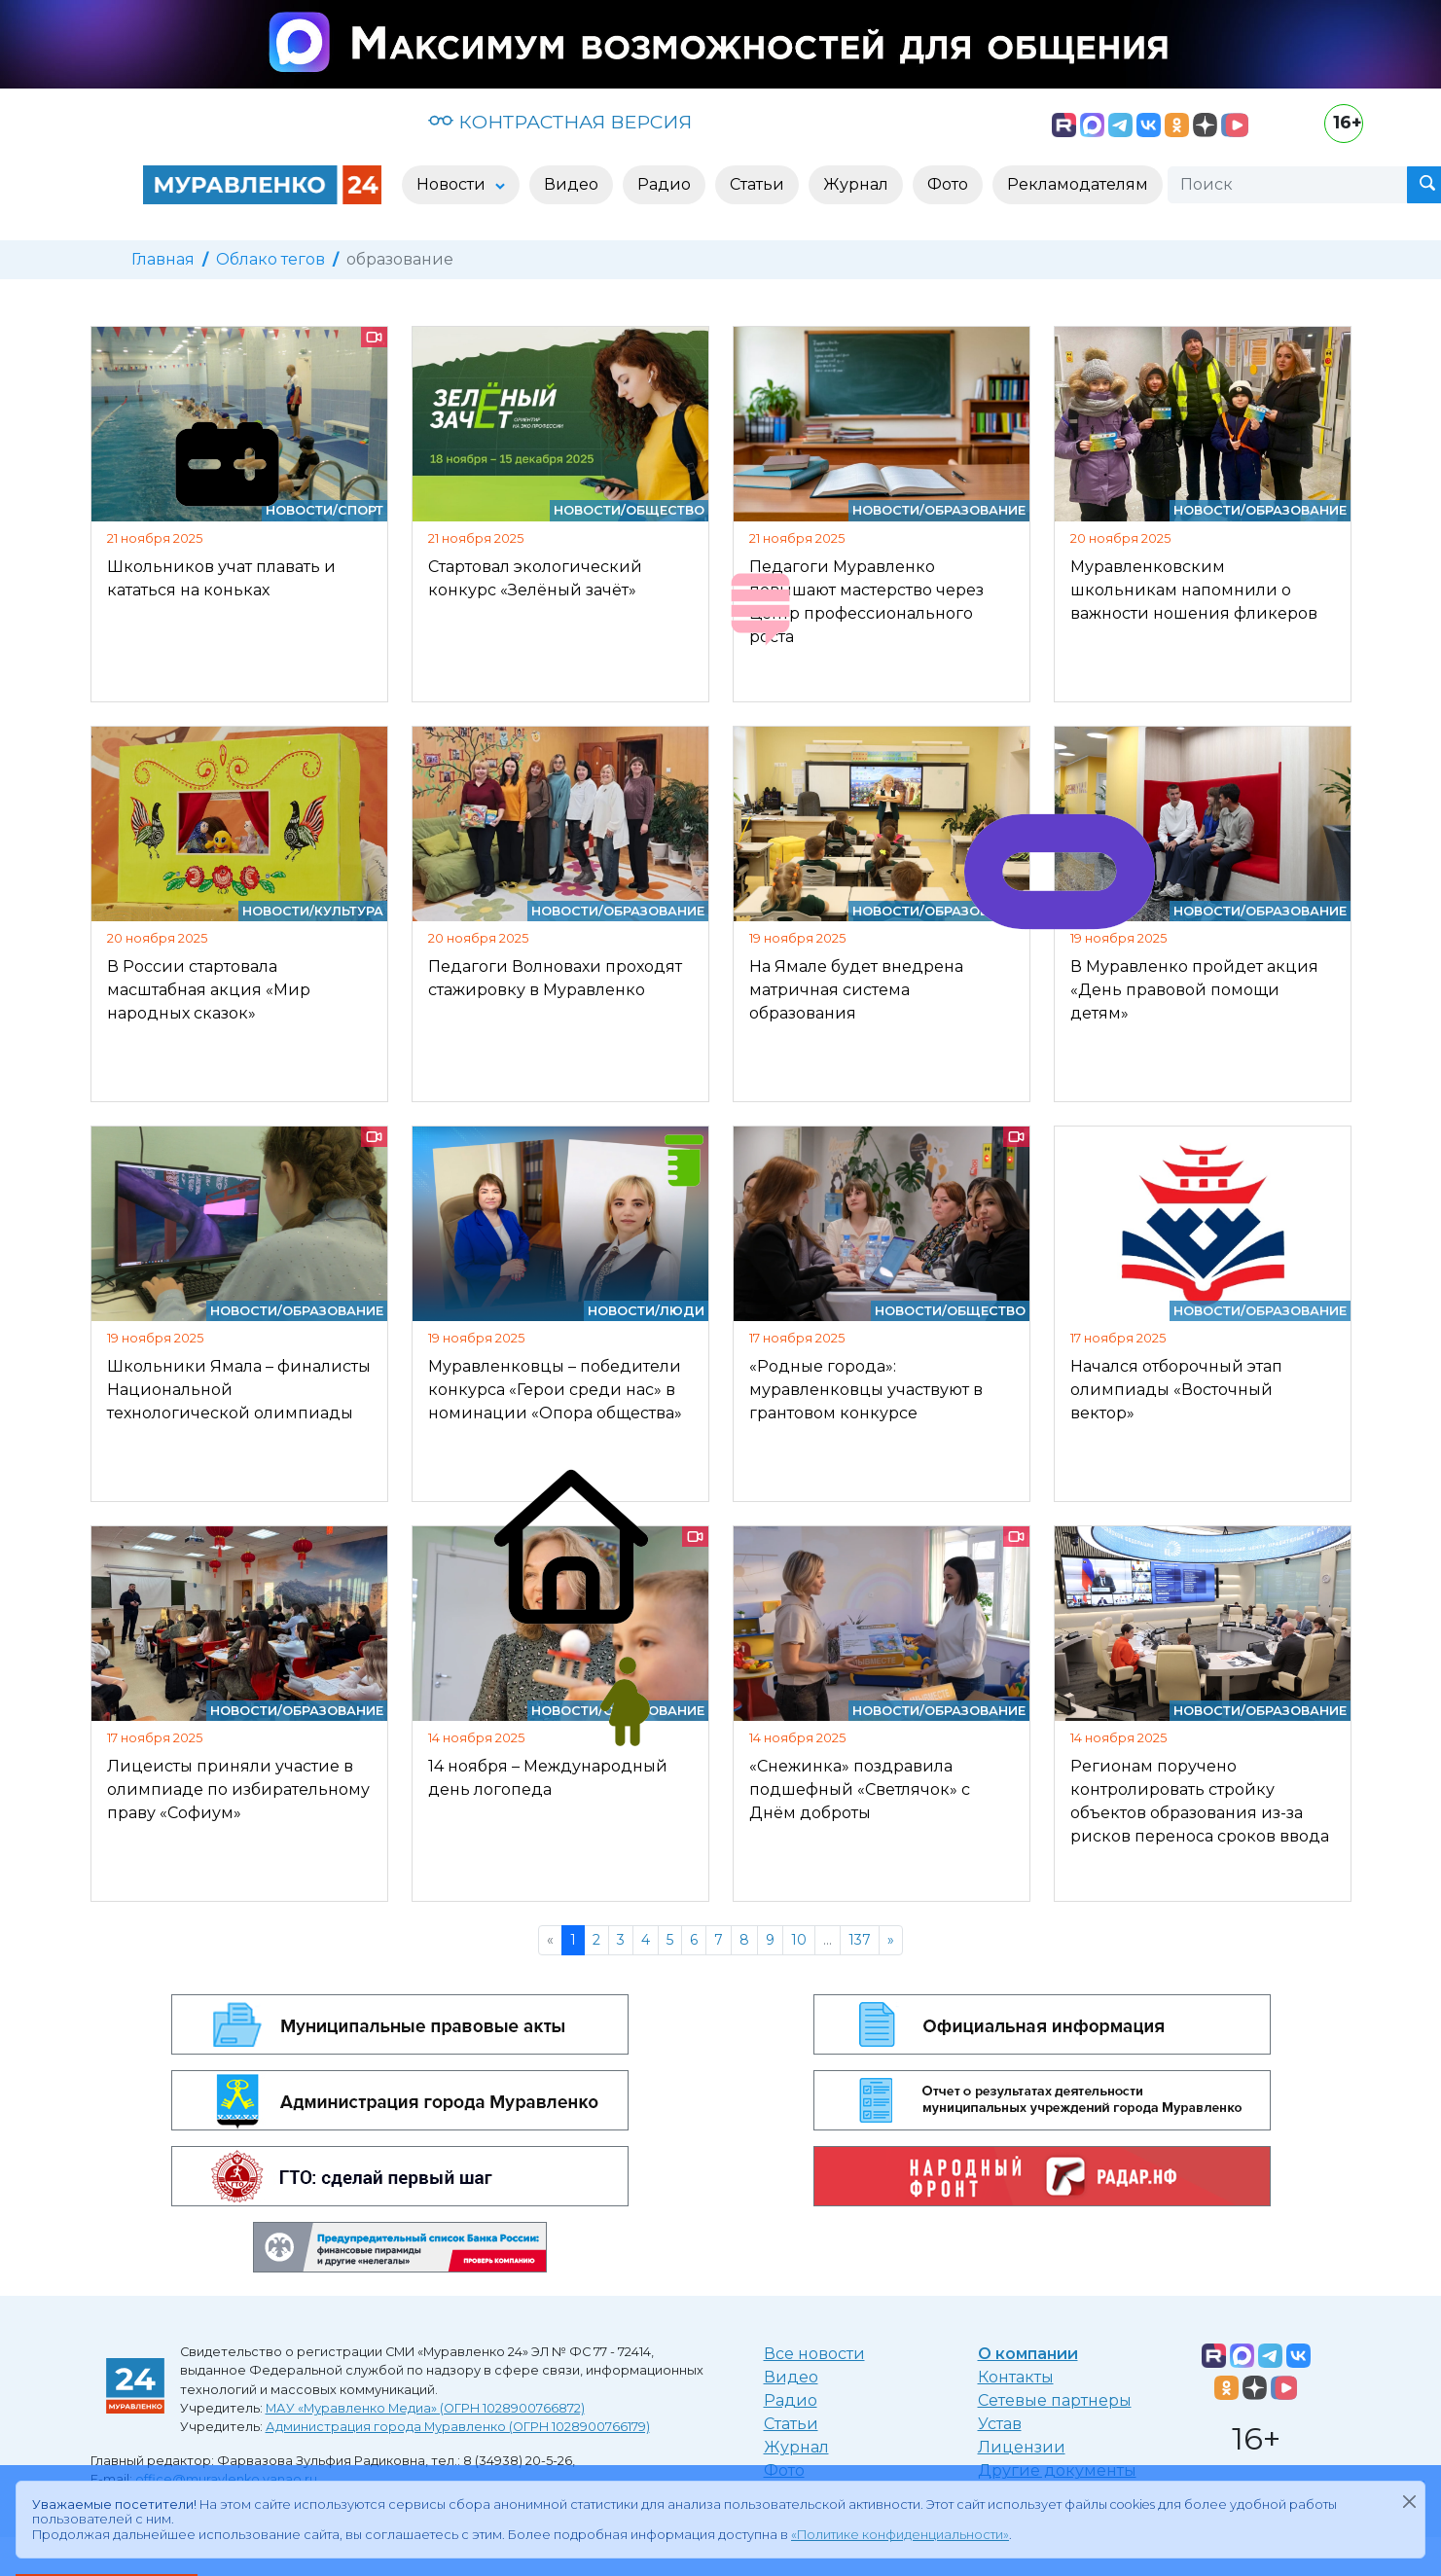 The width and height of the screenshot is (1441, 2576). Describe the element at coordinates (227, 467) in the screenshot. I see `check vehicle battery status` at that location.